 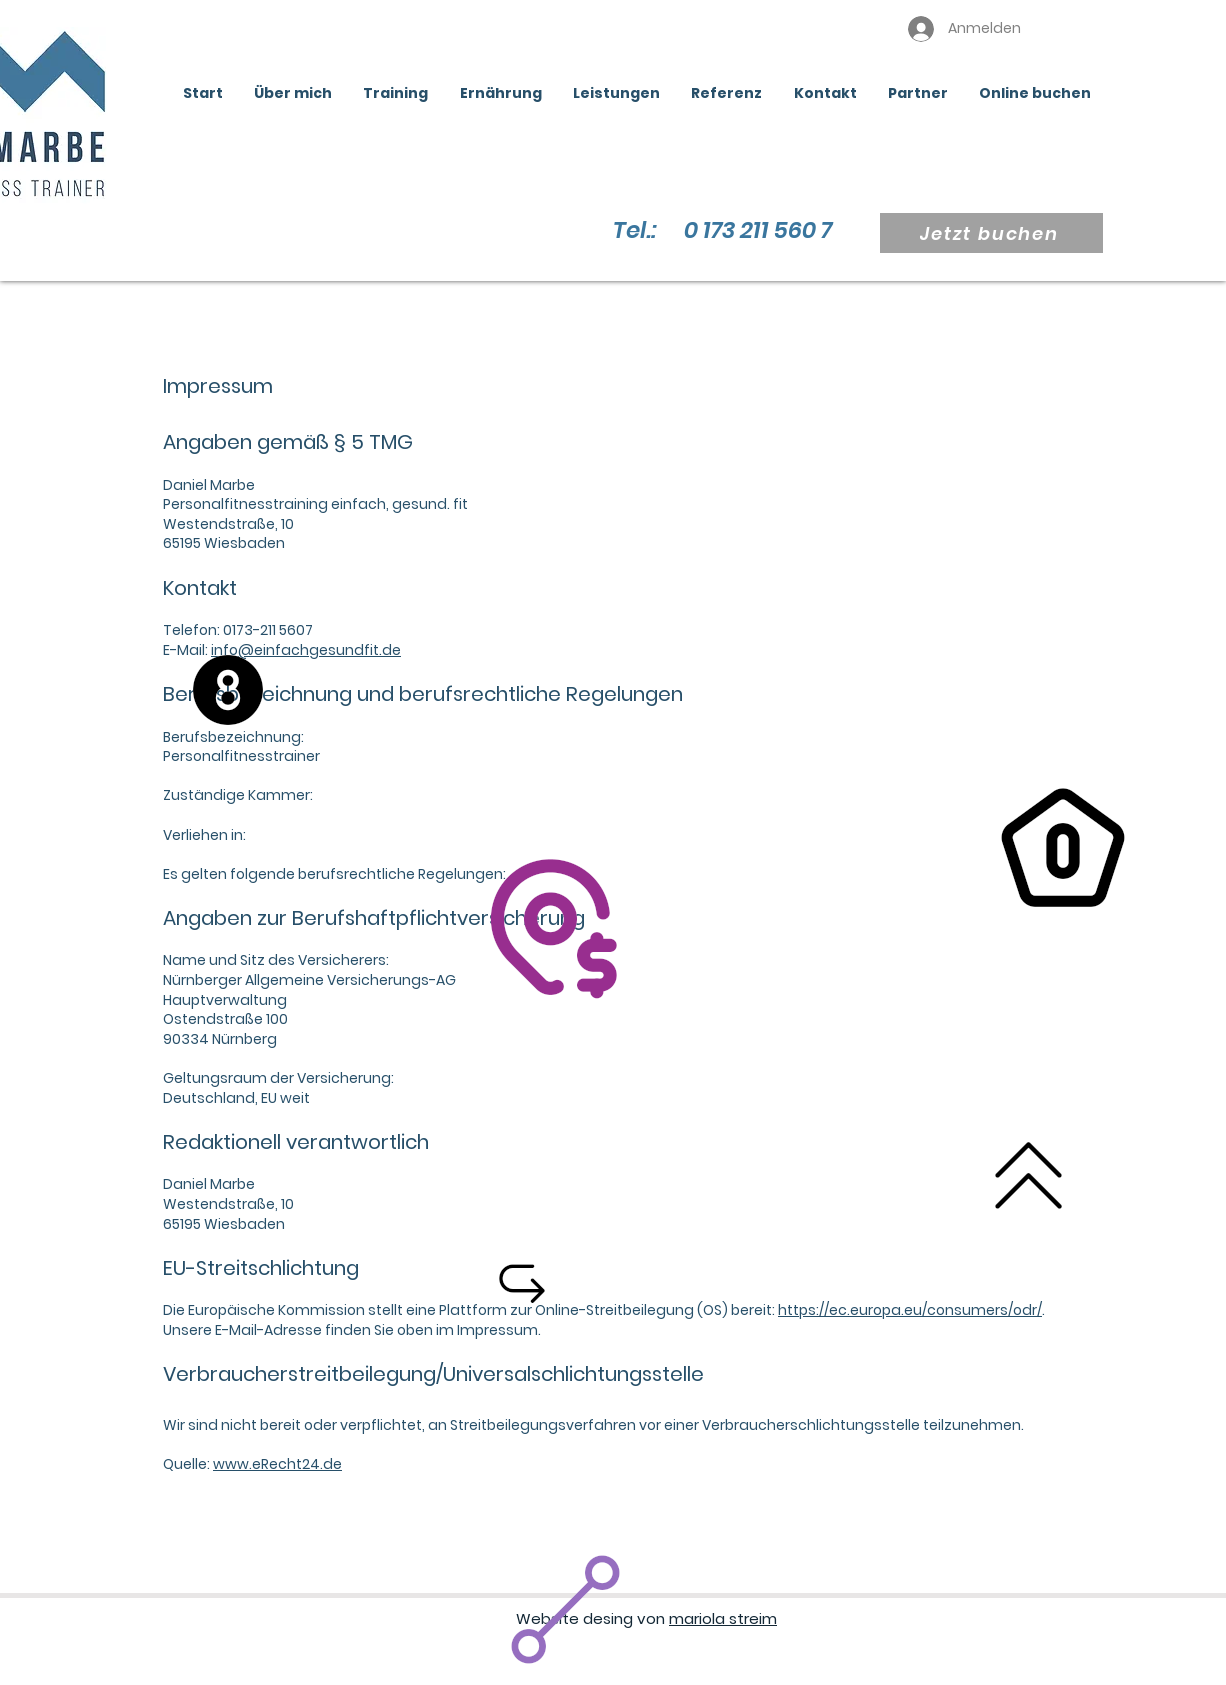 What do you see at coordinates (550, 925) in the screenshot?
I see `find nearby financial services or ATMs` at bounding box center [550, 925].